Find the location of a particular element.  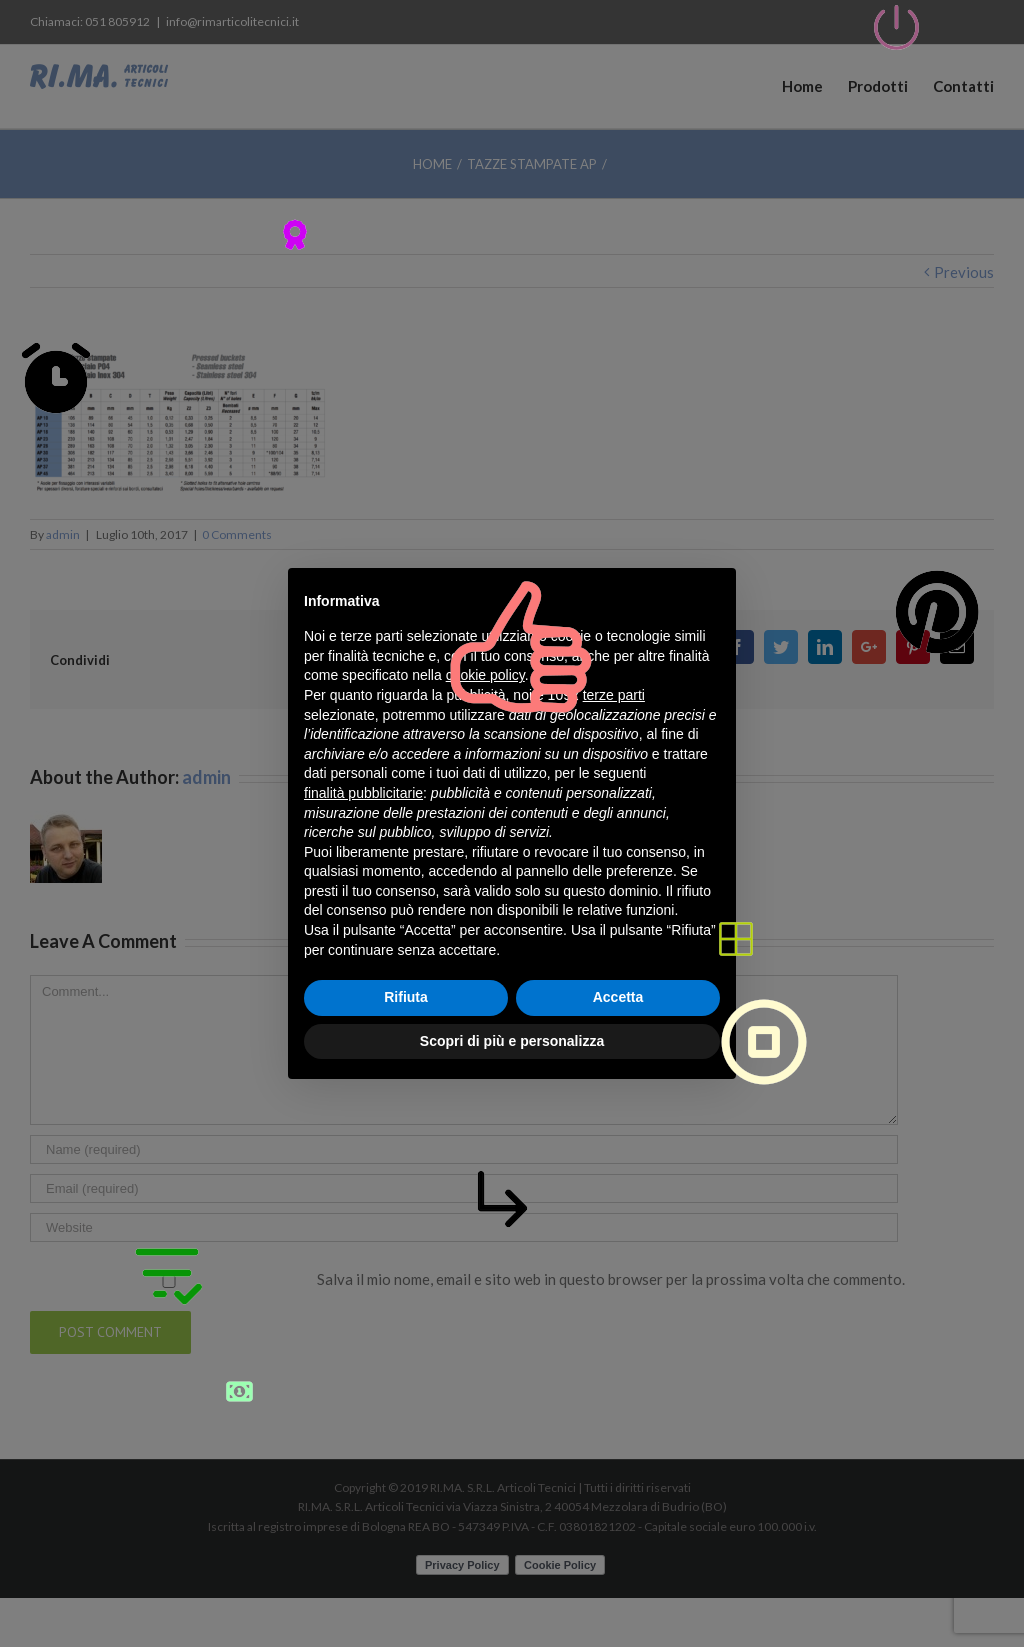

navigate to a subdirectory or nested folder is located at coordinates (505, 1198).